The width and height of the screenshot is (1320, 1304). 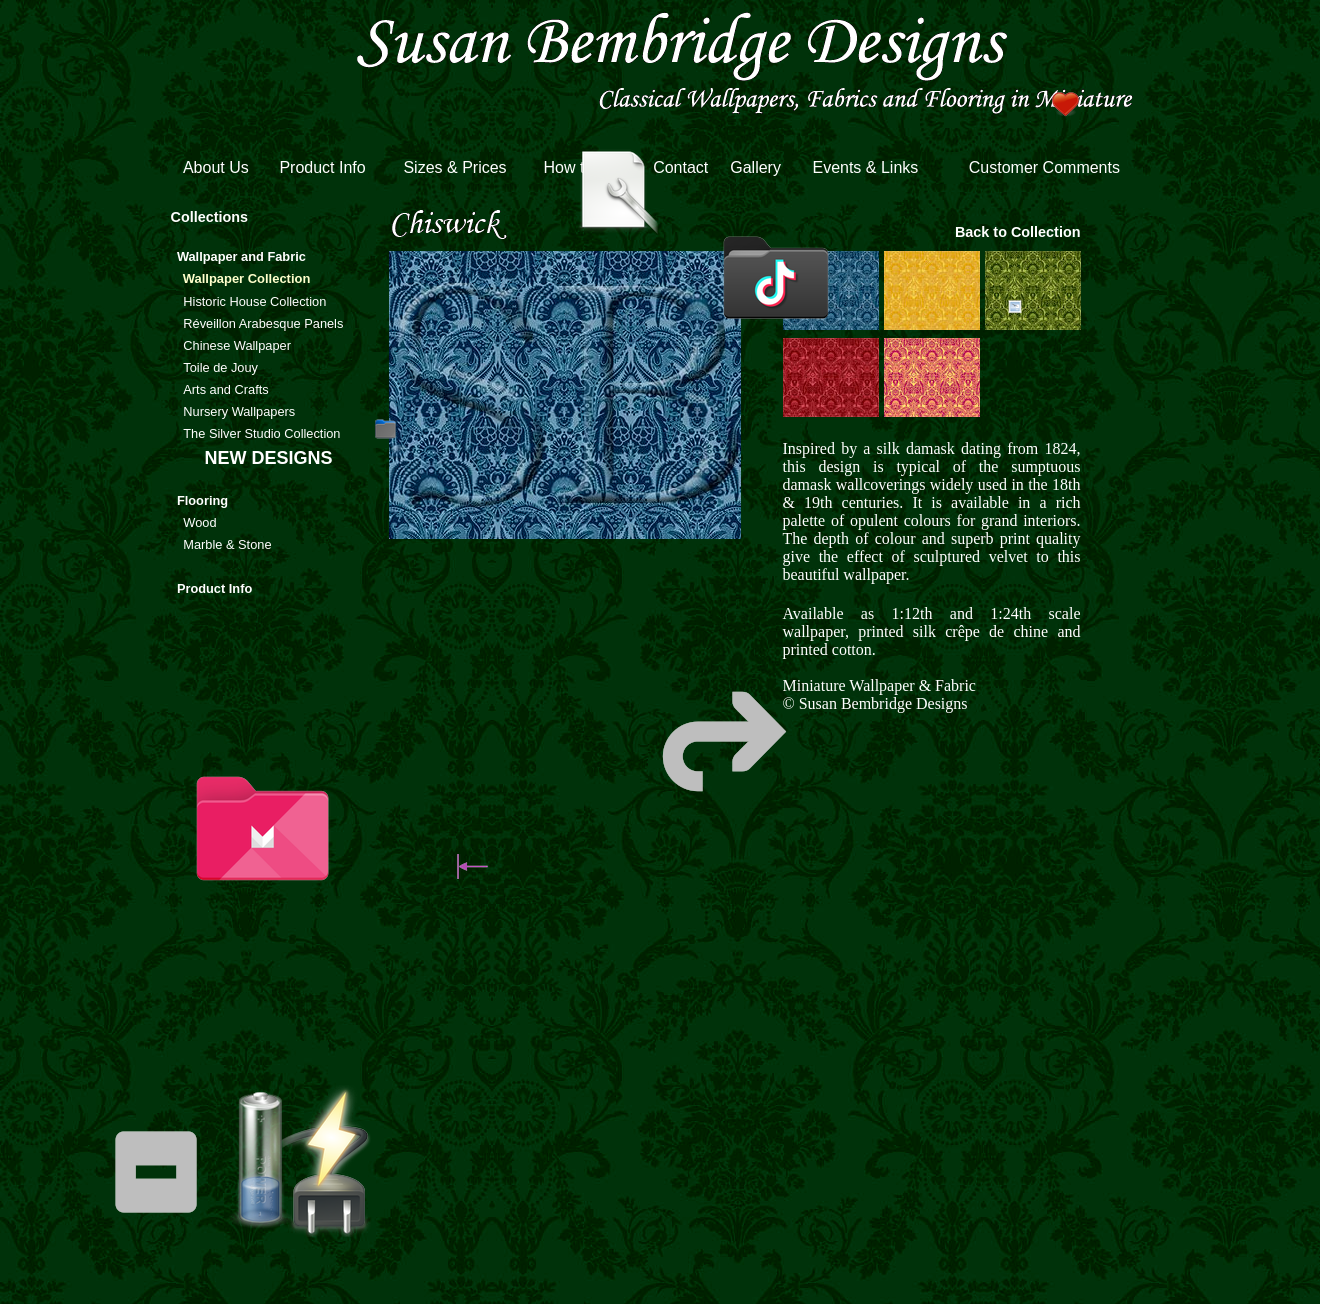 What do you see at coordinates (1065, 104) in the screenshot?
I see `mark item as favorite` at bounding box center [1065, 104].